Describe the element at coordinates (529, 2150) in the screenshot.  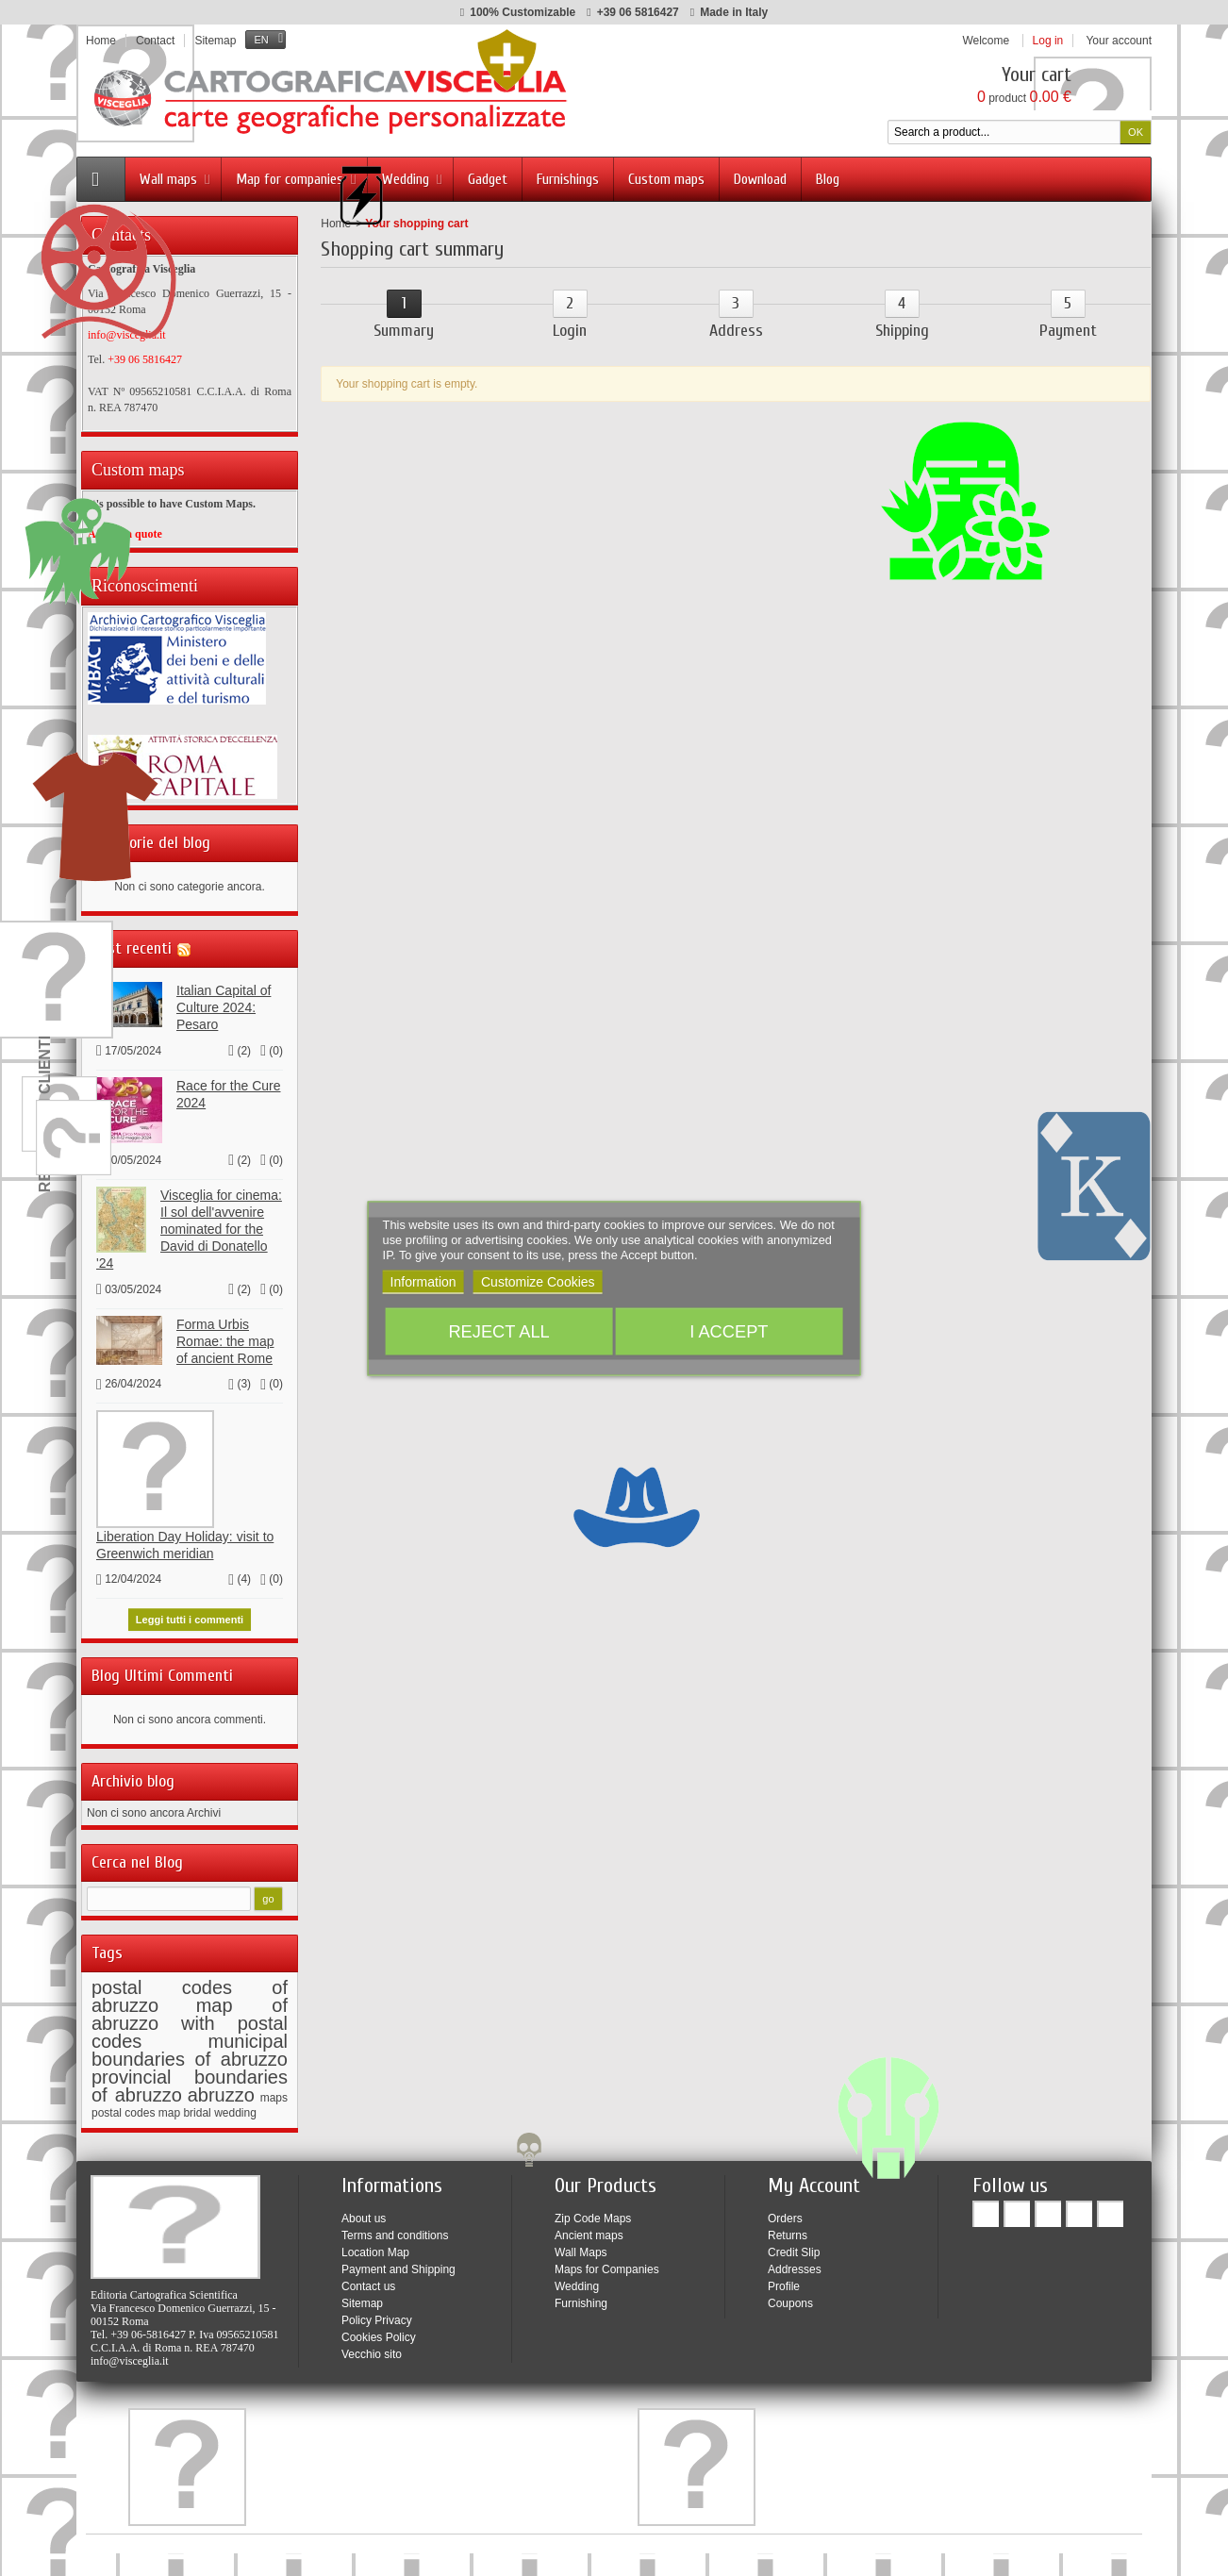
I see `indicates hazardous environment or toxic area in game` at that location.